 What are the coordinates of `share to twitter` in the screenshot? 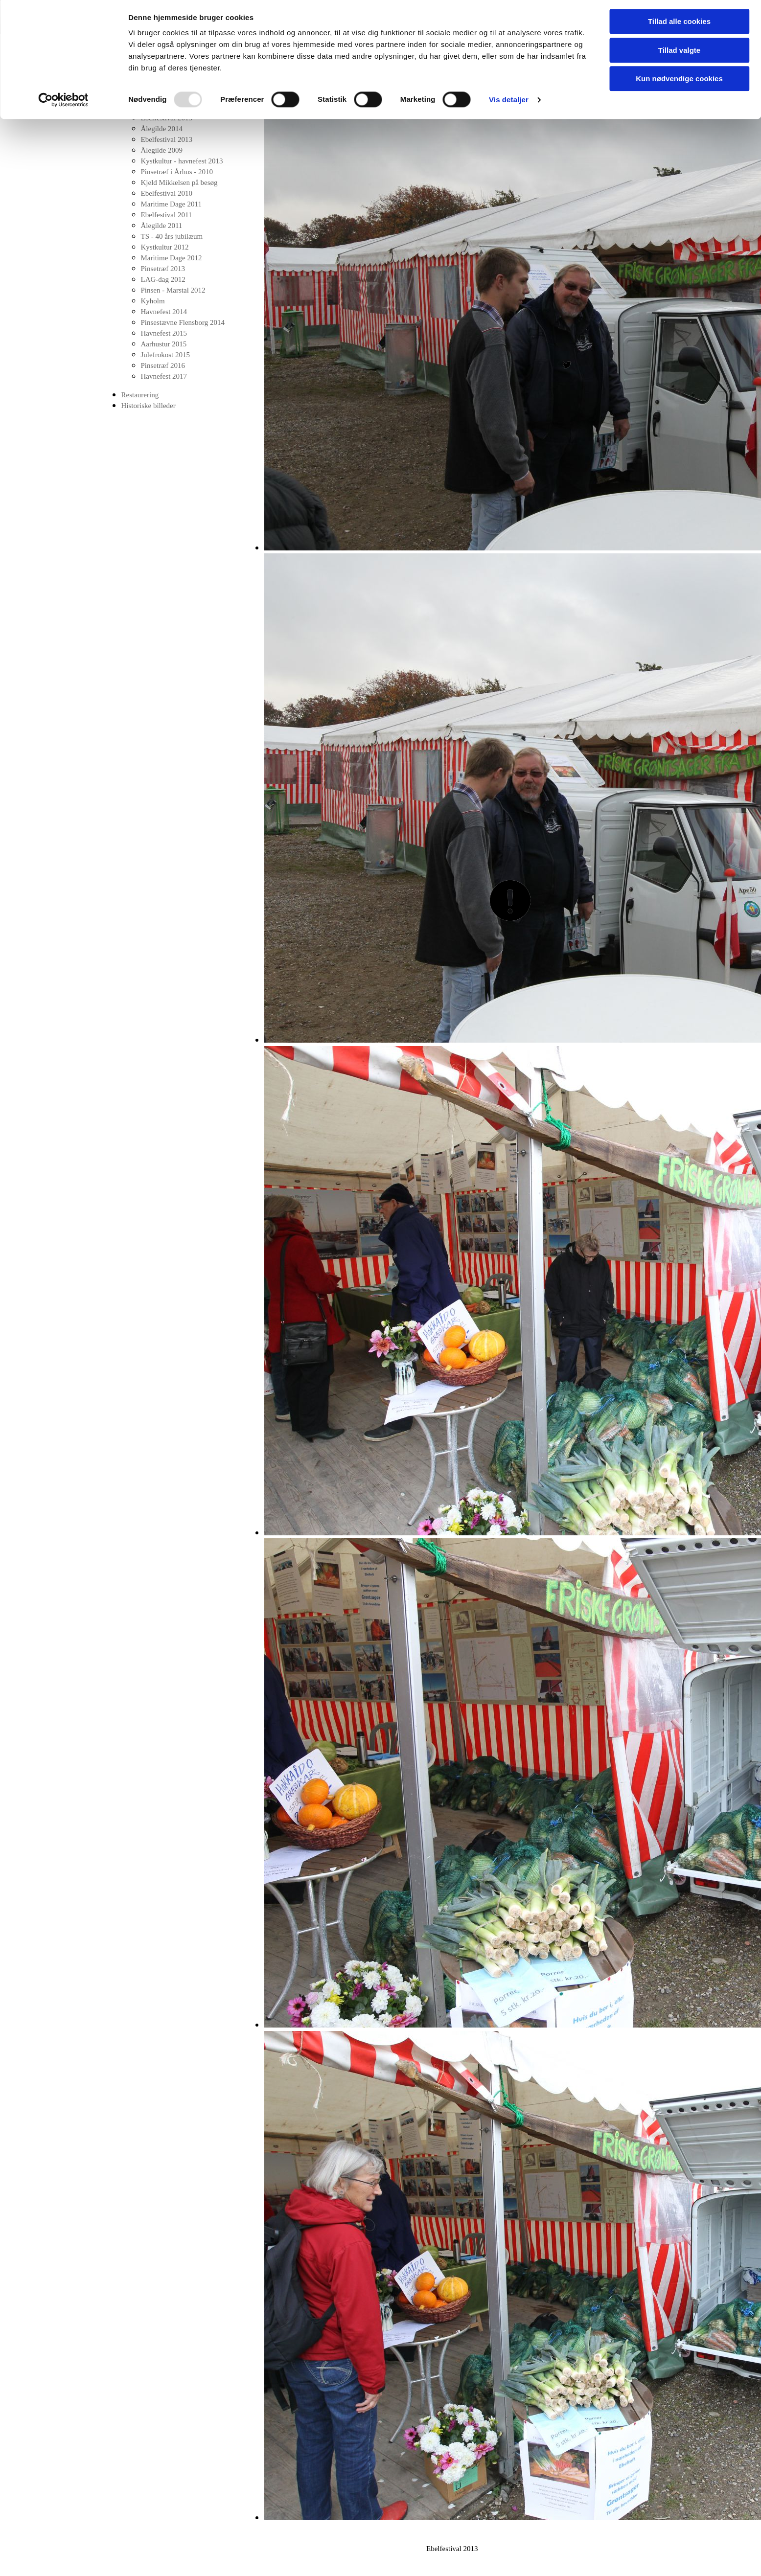 It's located at (567, 365).